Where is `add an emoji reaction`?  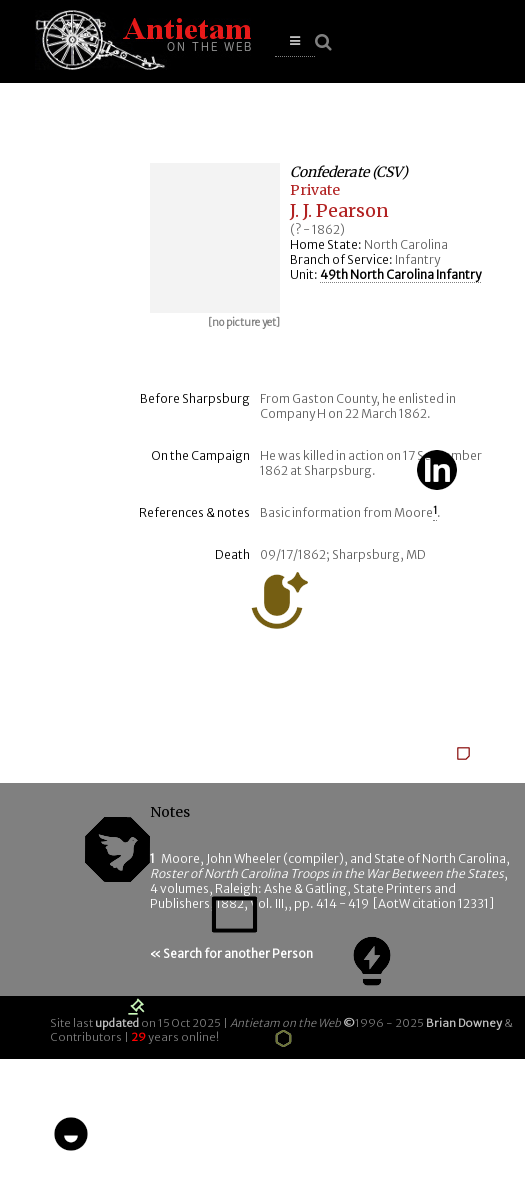 add an emoji reaction is located at coordinates (71, 1134).